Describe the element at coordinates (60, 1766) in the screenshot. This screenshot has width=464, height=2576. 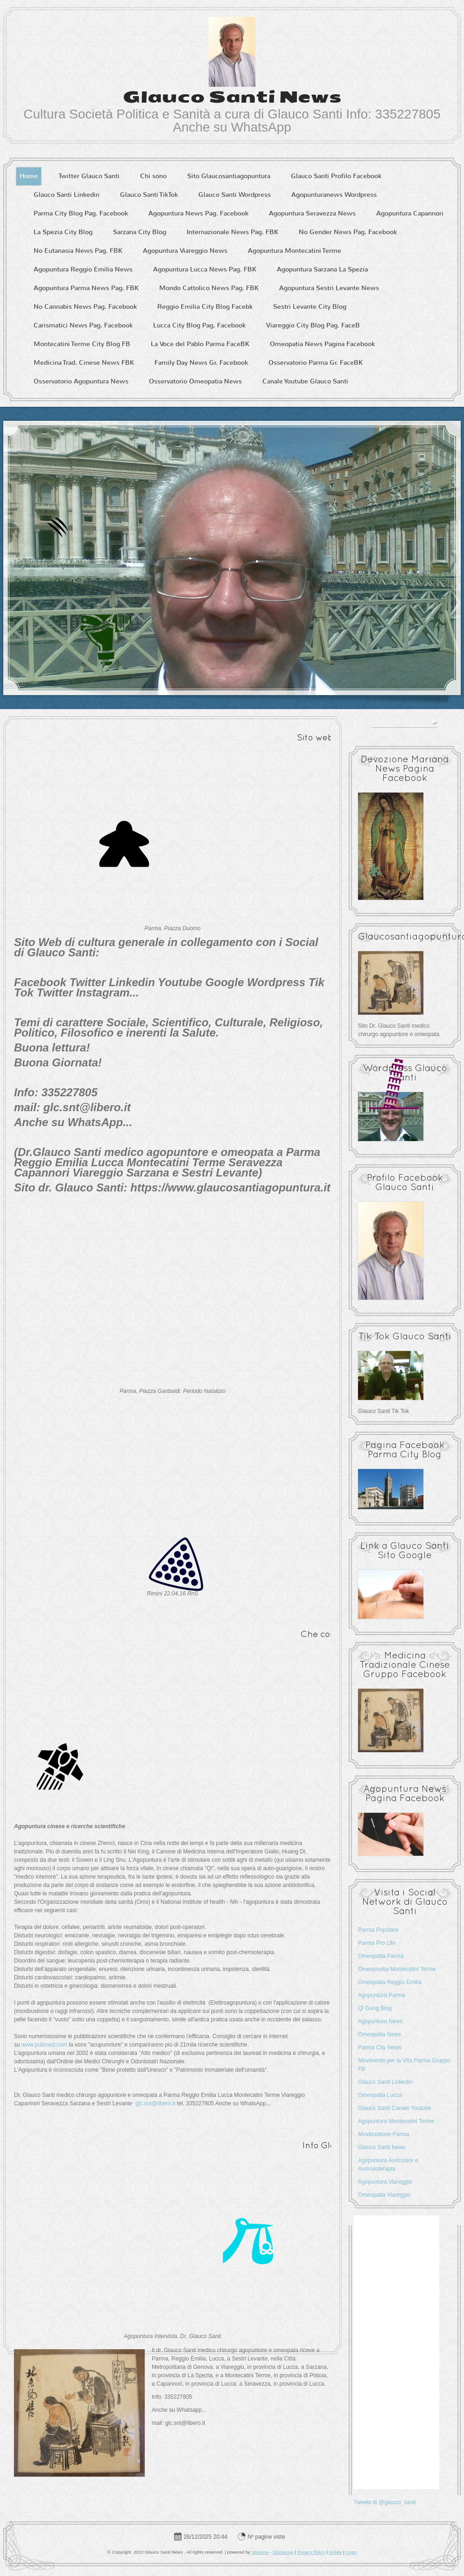
I see `activate jetpack or boost ability` at that location.